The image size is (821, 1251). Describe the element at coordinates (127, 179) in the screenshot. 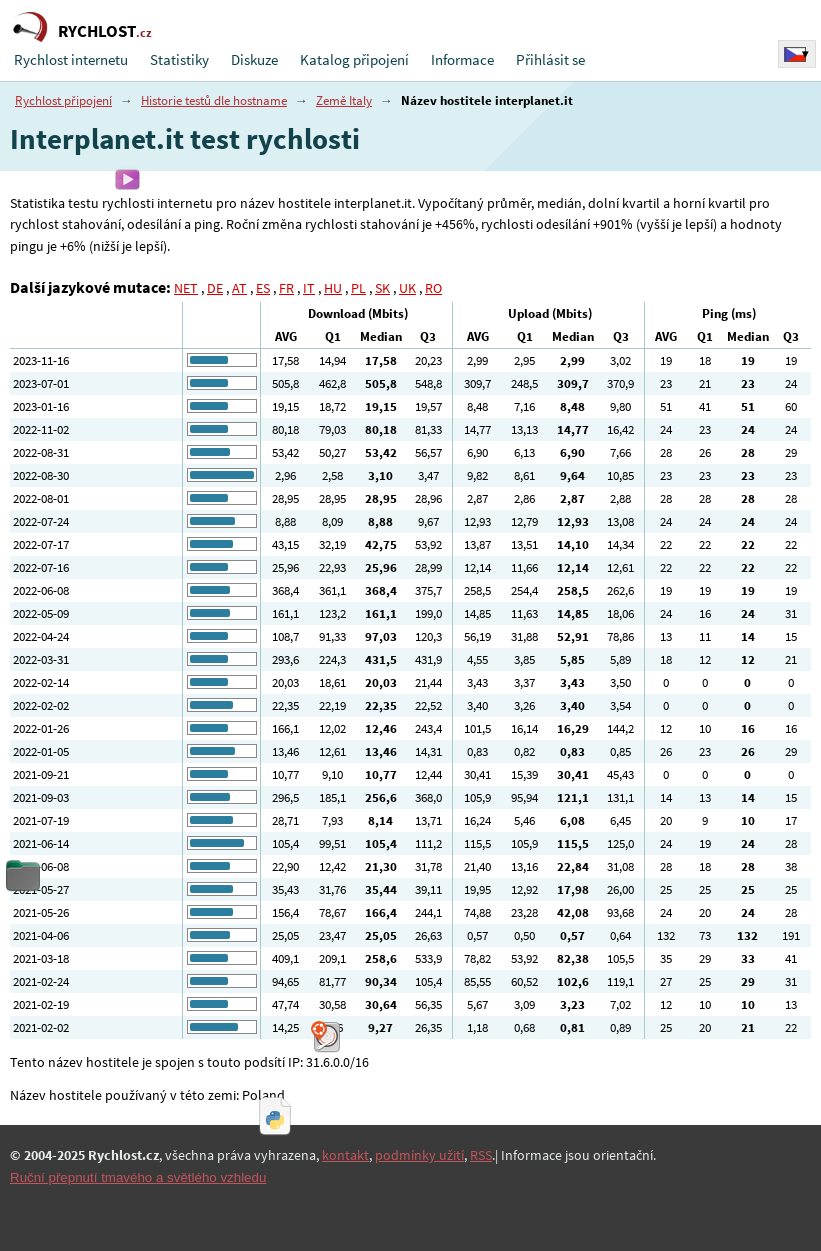

I see `open the GNOME Videos (Totem) media player` at that location.